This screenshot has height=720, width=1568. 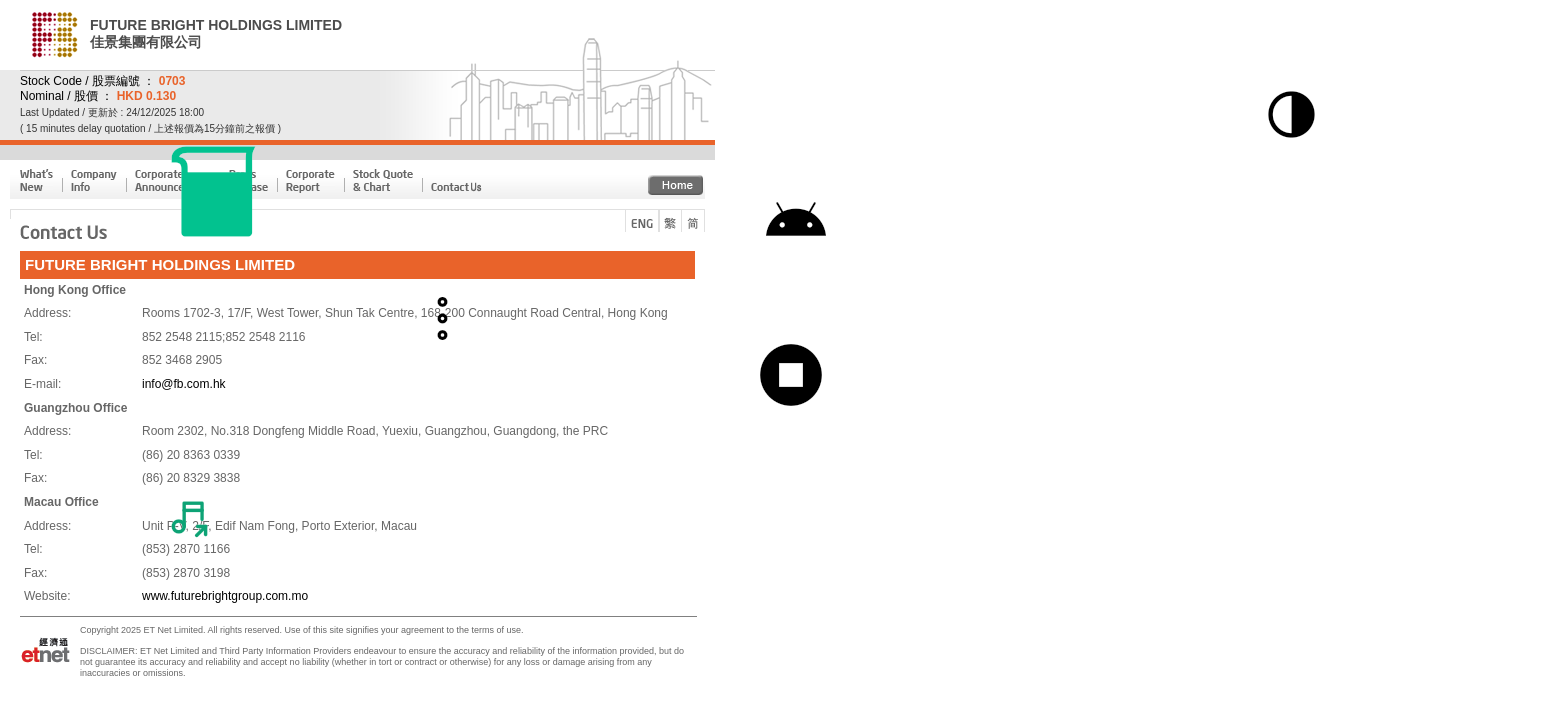 I want to click on open more options menu, so click(x=442, y=318).